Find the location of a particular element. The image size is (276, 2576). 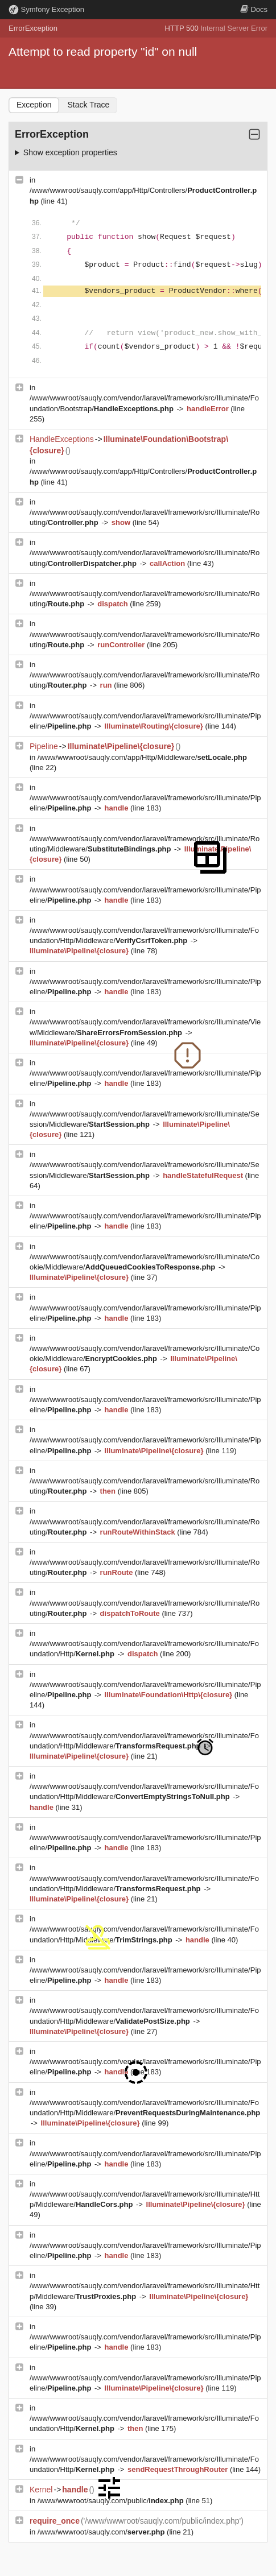

create a backup copy of table data is located at coordinates (210, 857).